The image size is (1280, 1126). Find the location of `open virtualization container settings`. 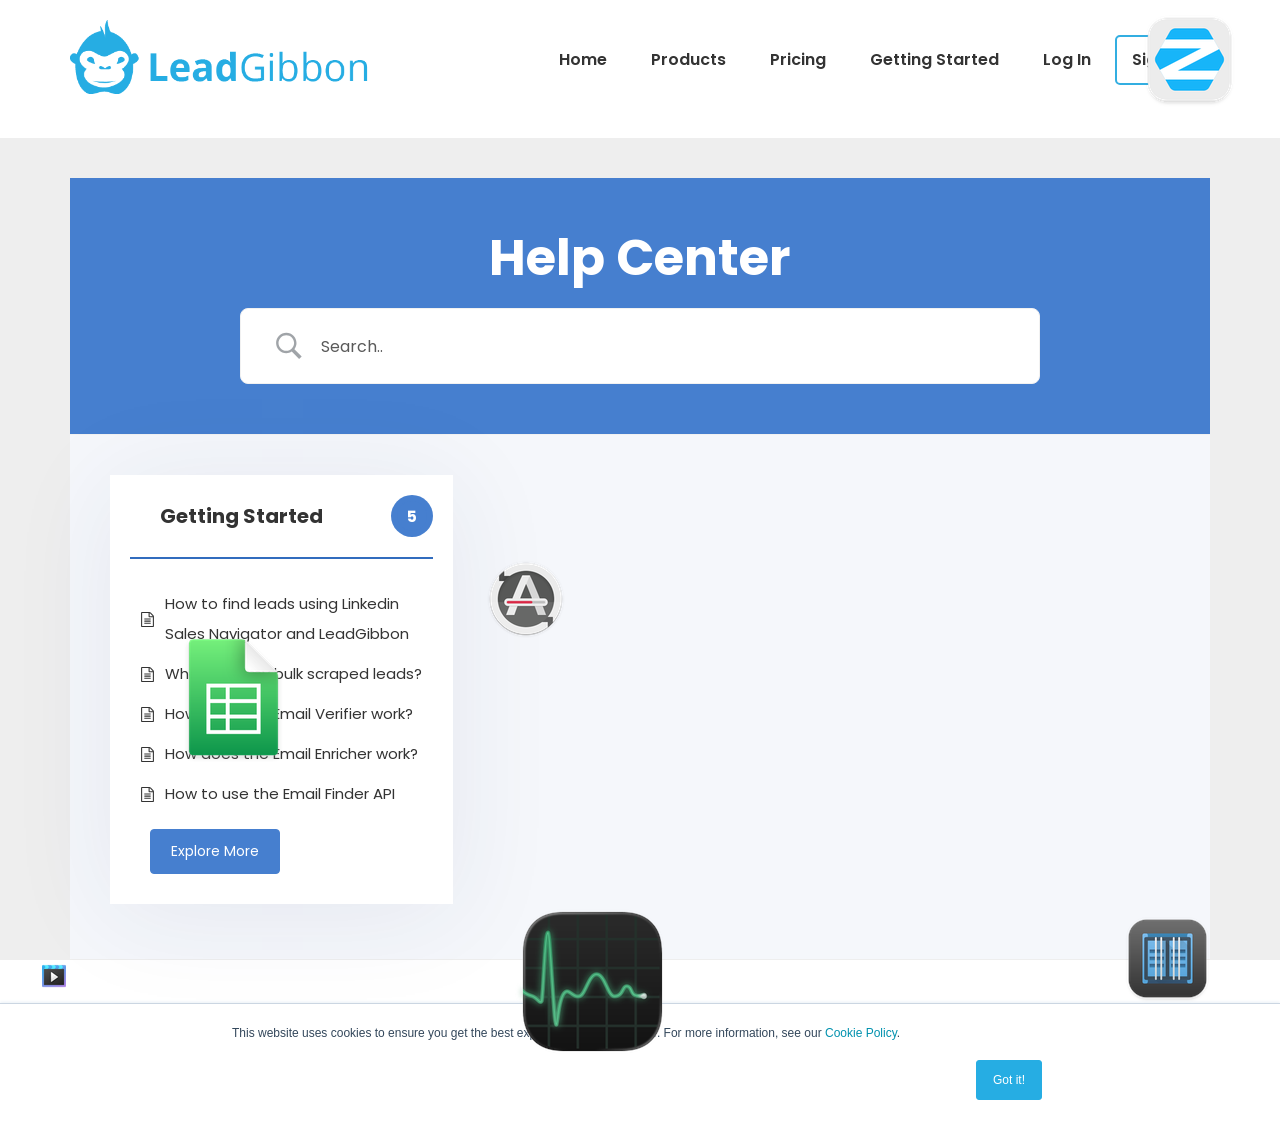

open virtualization container settings is located at coordinates (1167, 958).